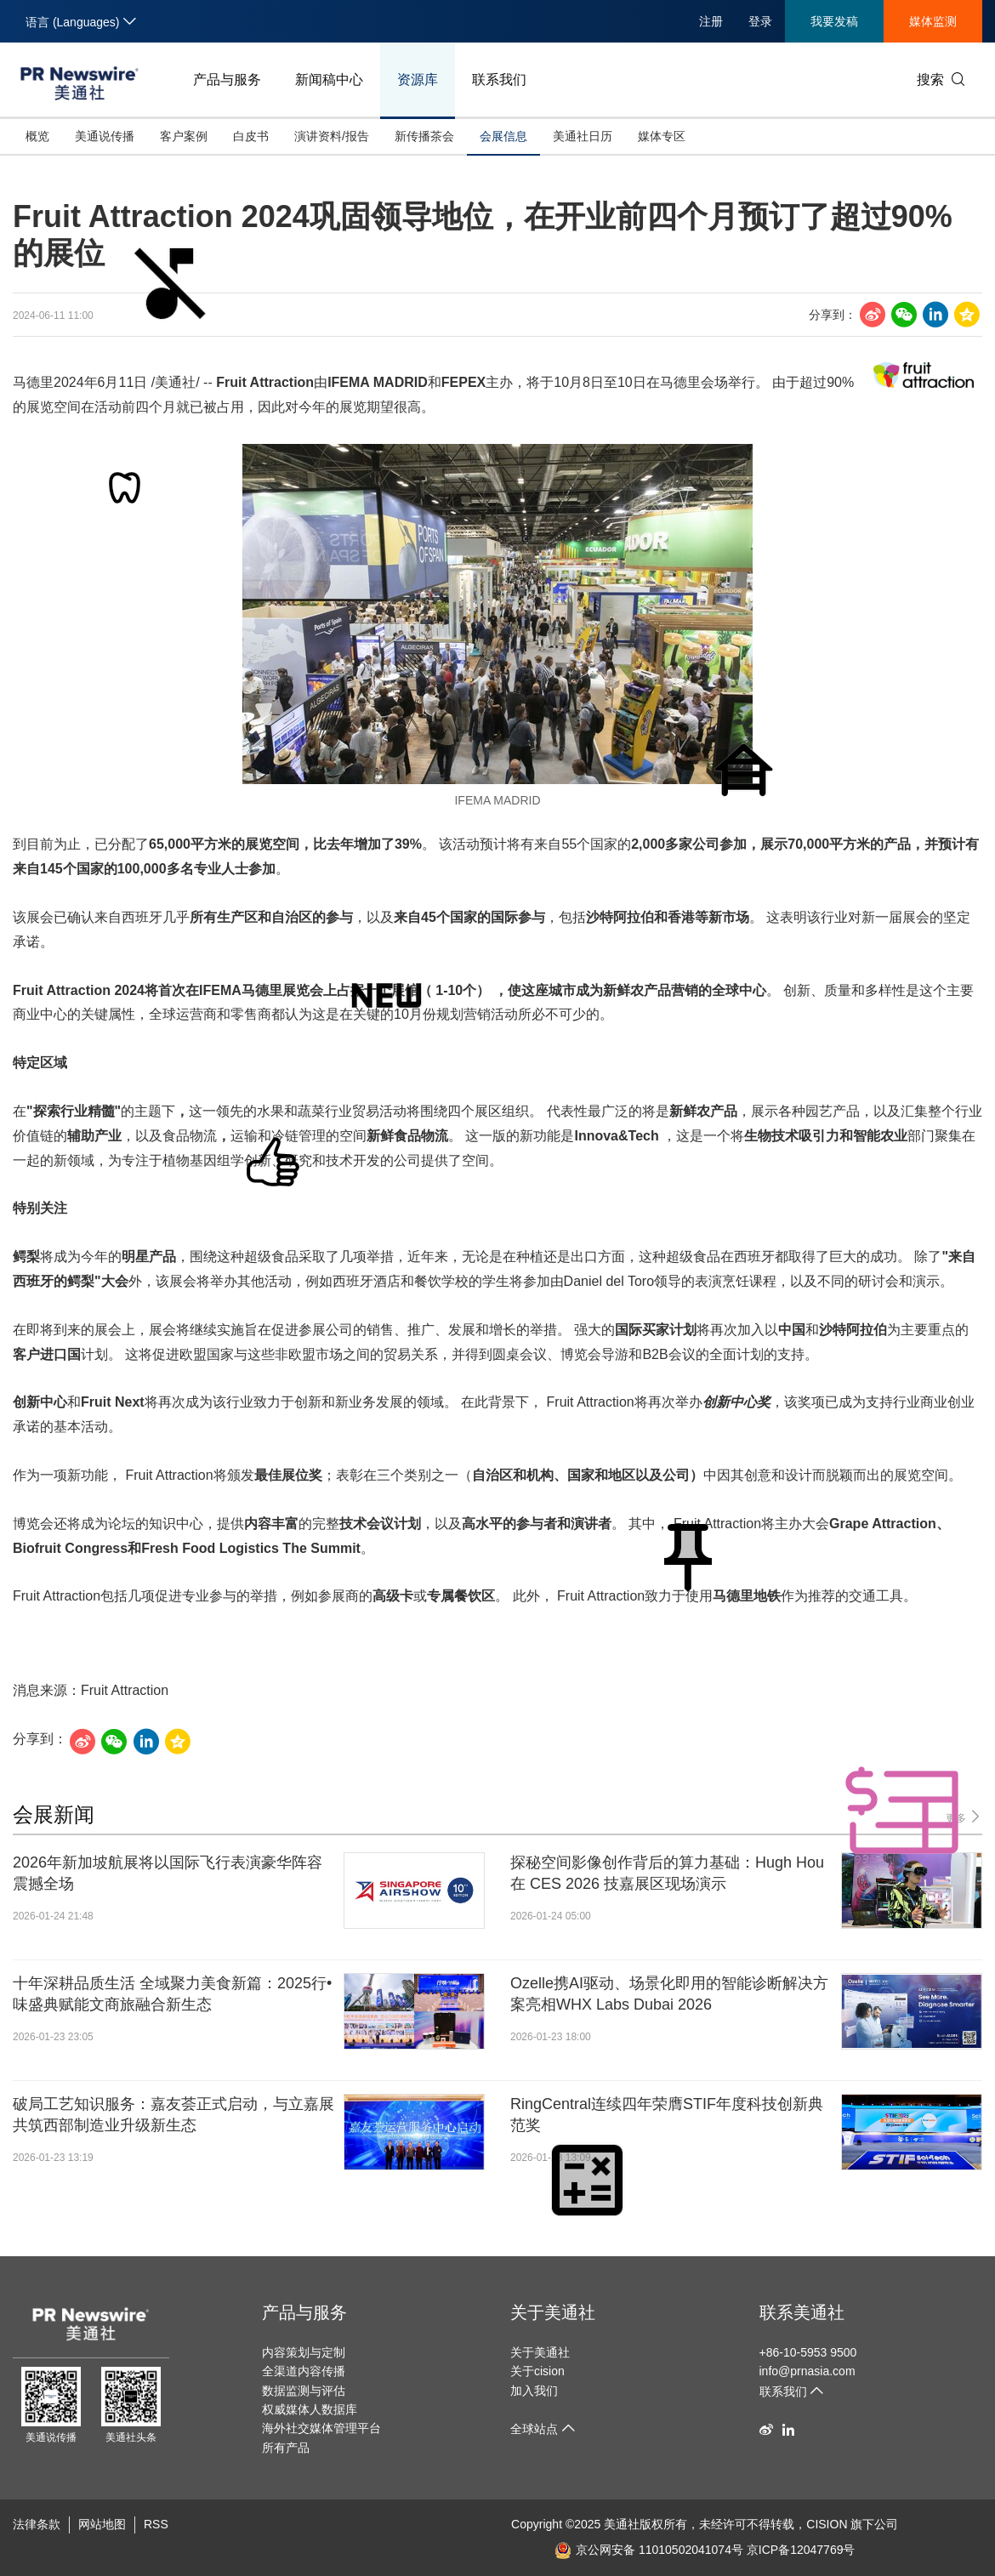 The width and height of the screenshot is (995, 2576). Describe the element at coordinates (386, 995) in the screenshot. I see `indicates new content or recently added items` at that location.